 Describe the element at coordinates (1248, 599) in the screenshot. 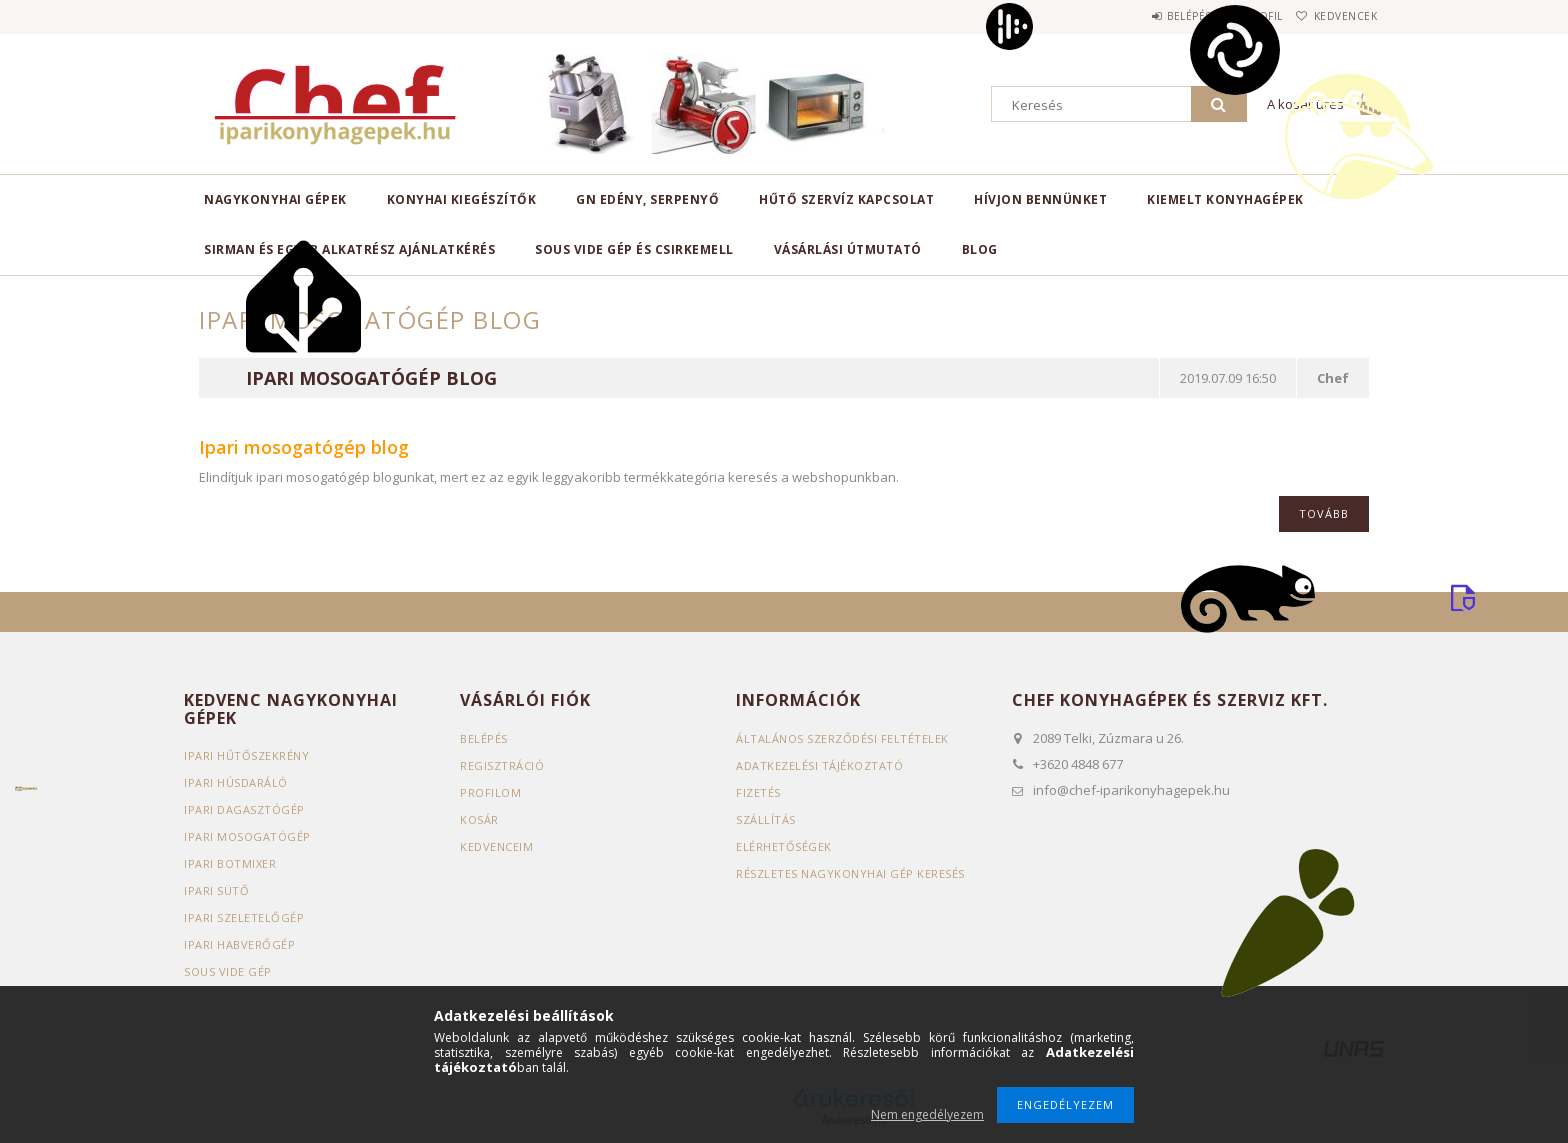

I see `SUSE Linux brand logo` at that location.